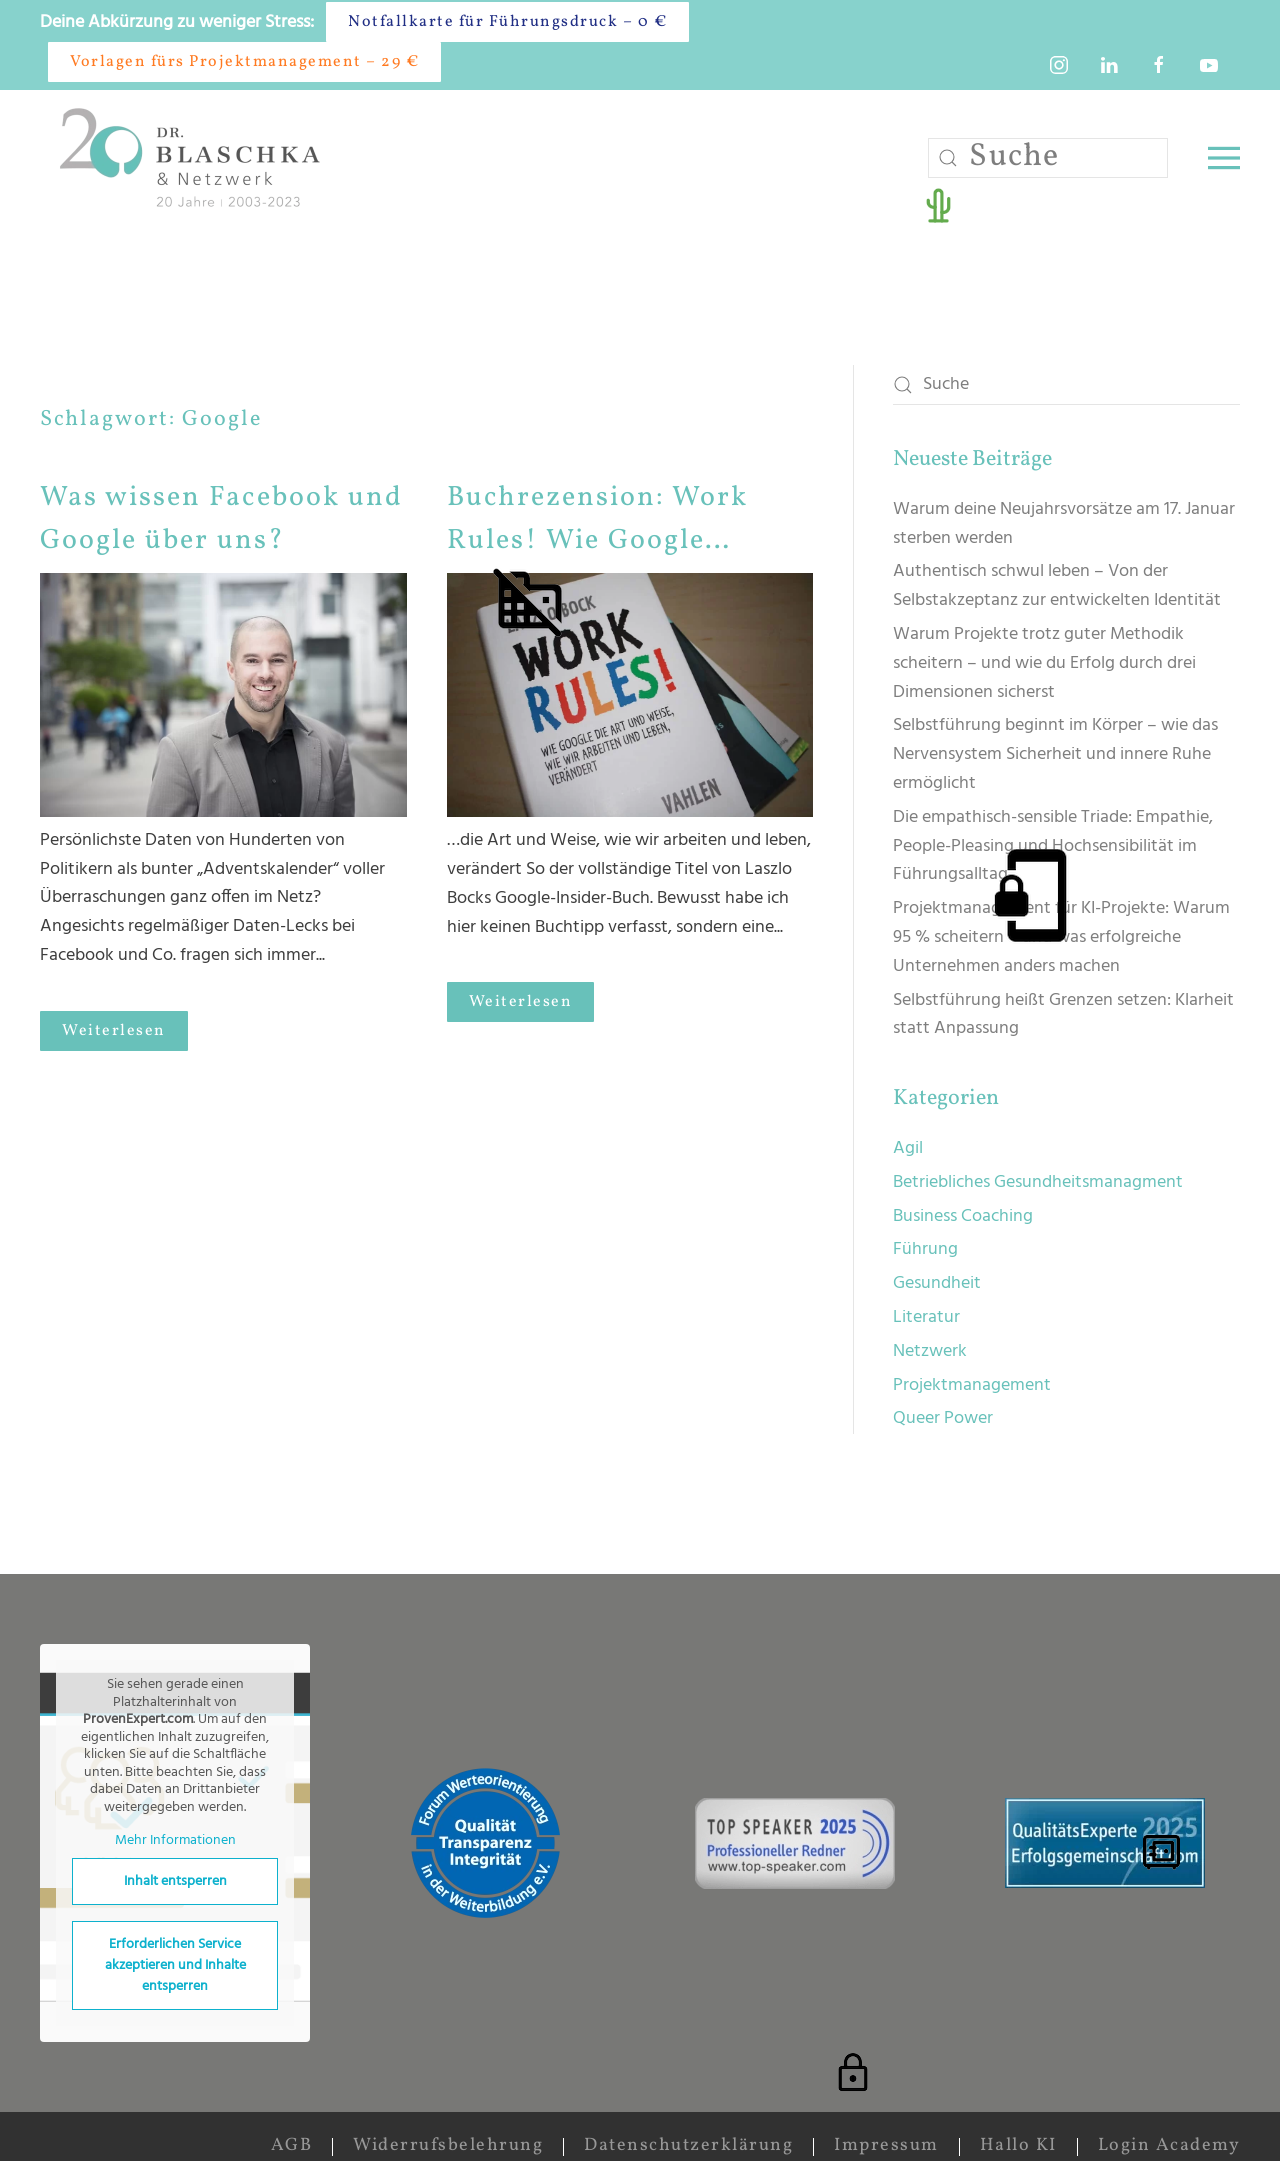  I want to click on indicates desert or arid climate setting, so click(938, 205).